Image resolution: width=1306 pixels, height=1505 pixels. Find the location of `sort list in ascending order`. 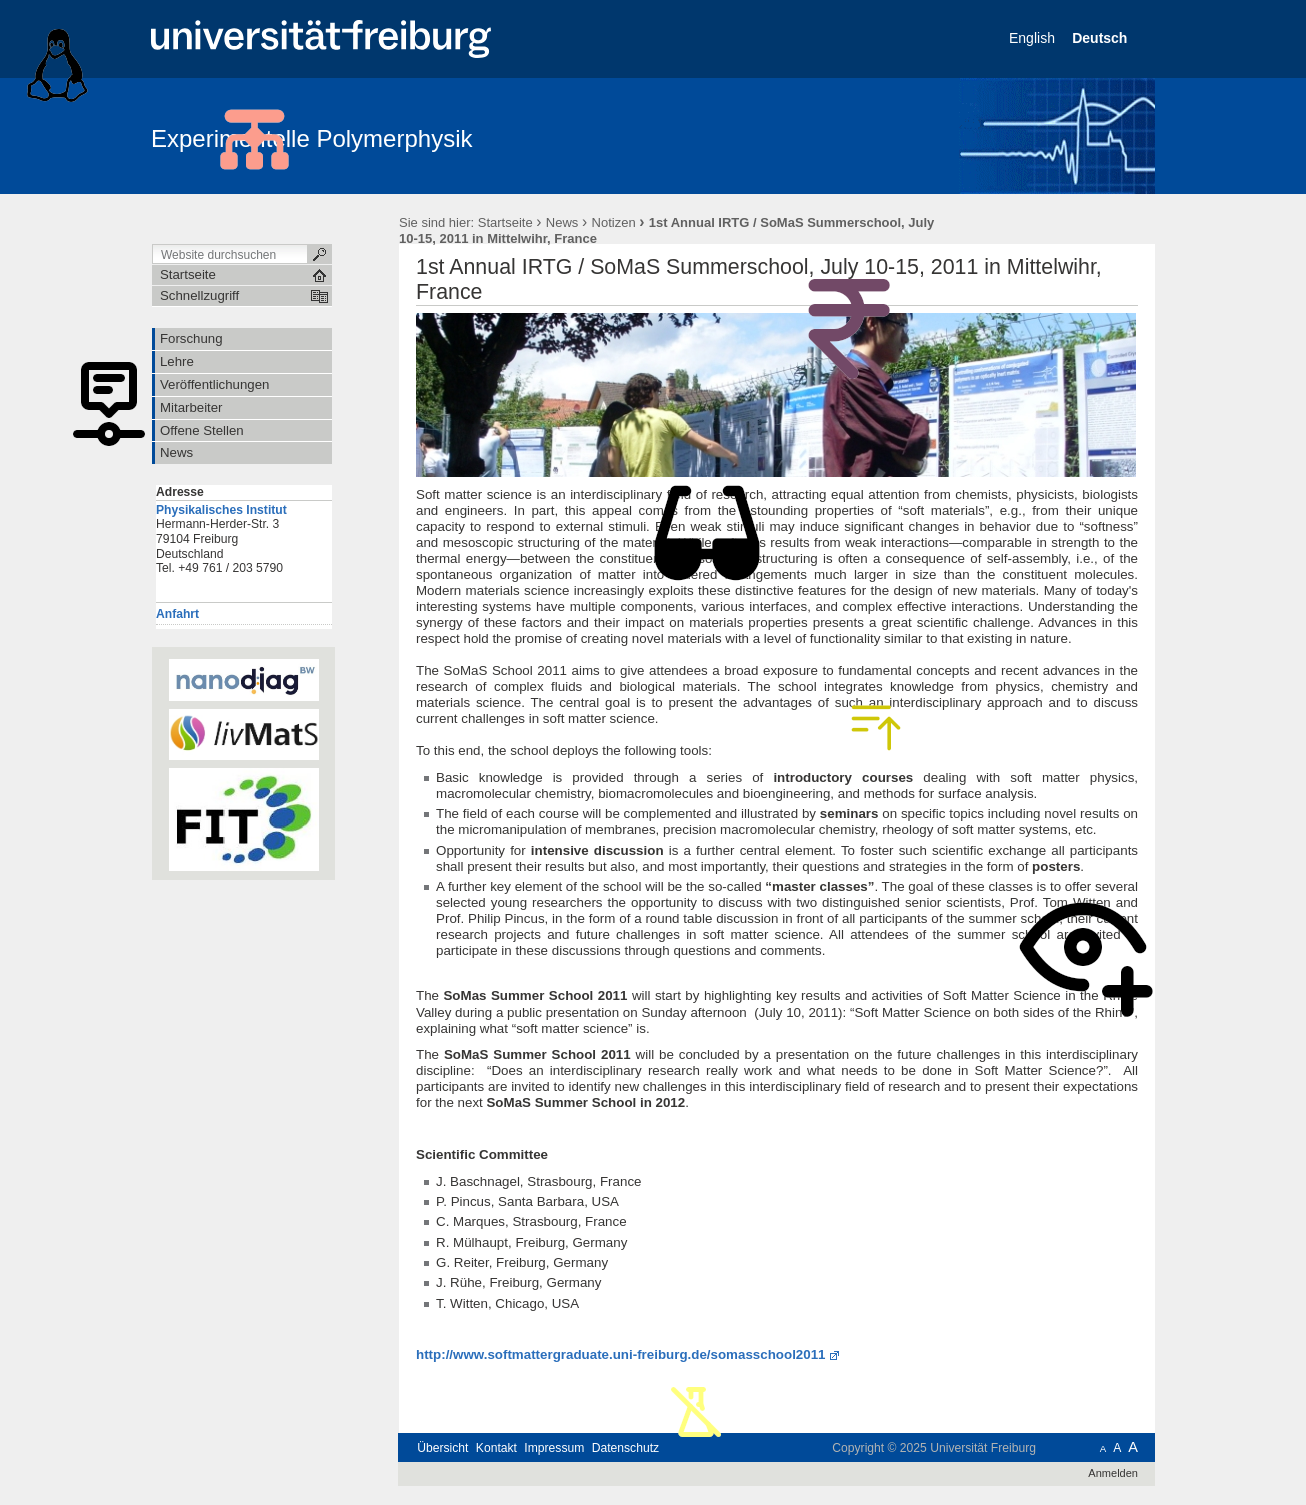

sort list in ascending order is located at coordinates (876, 726).